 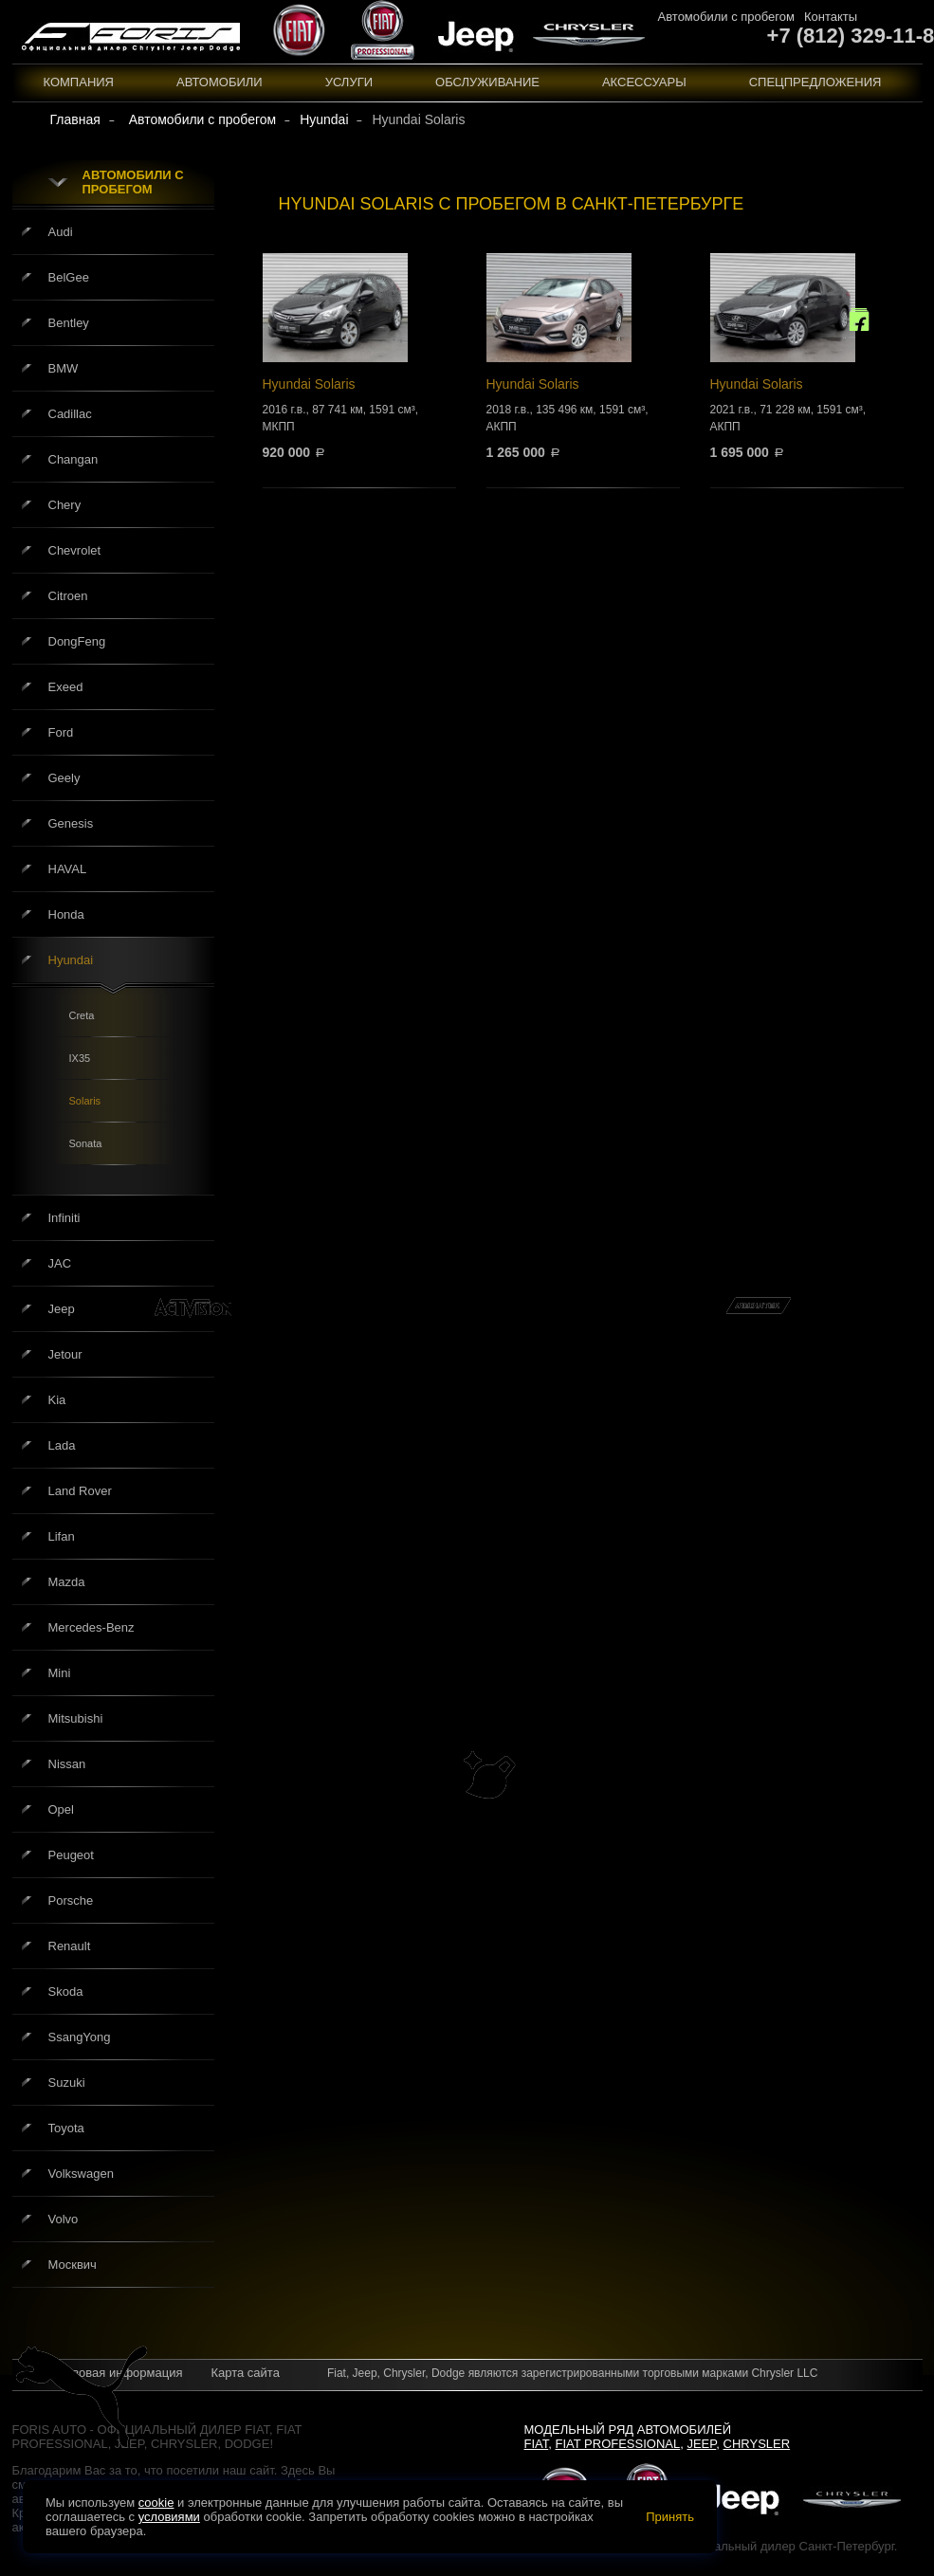 What do you see at coordinates (490, 1778) in the screenshot?
I see `activate AI-powered brush or painting tool` at bounding box center [490, 1778].